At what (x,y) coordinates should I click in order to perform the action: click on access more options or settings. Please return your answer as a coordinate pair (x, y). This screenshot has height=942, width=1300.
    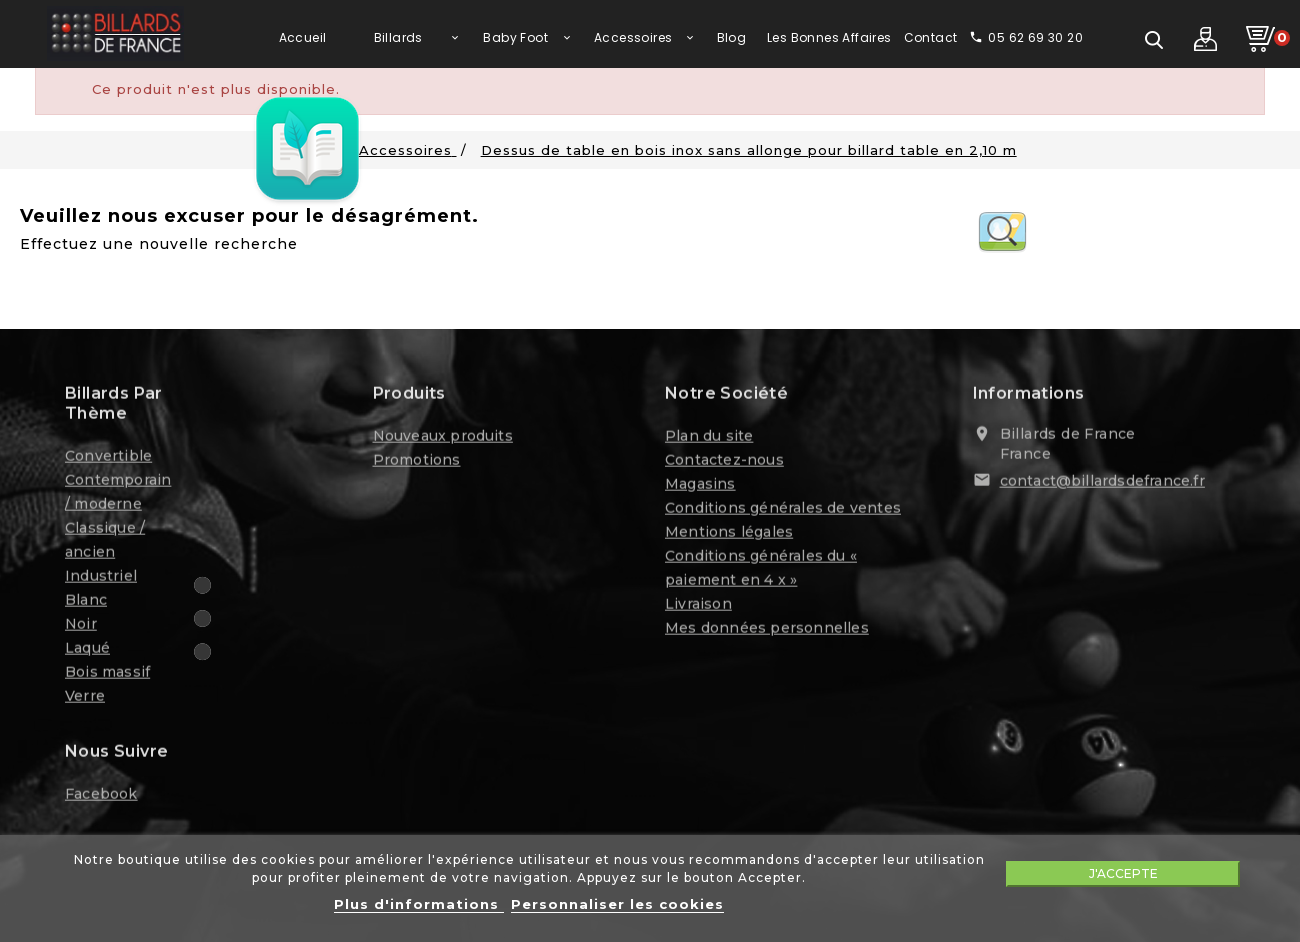
    Looking at the image, I should click on (202, 618).